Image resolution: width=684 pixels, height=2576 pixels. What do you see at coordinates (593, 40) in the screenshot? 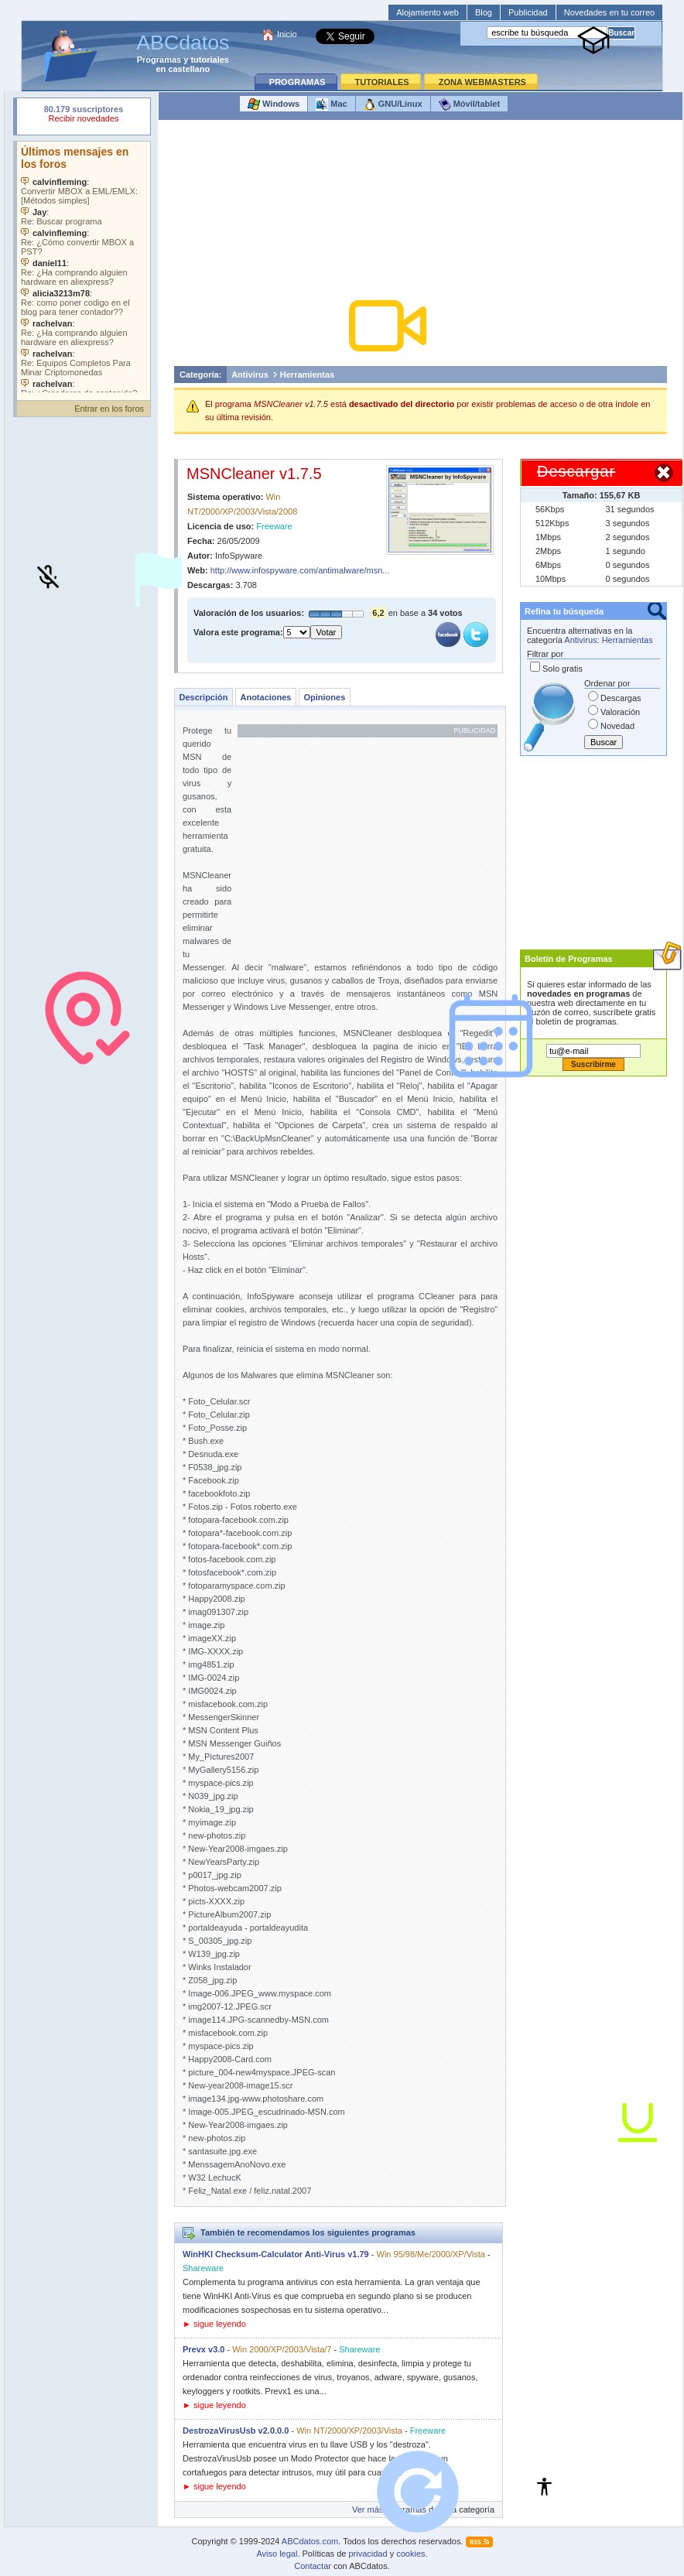
I see `access education or learning content` at bounding box center [593, 40].